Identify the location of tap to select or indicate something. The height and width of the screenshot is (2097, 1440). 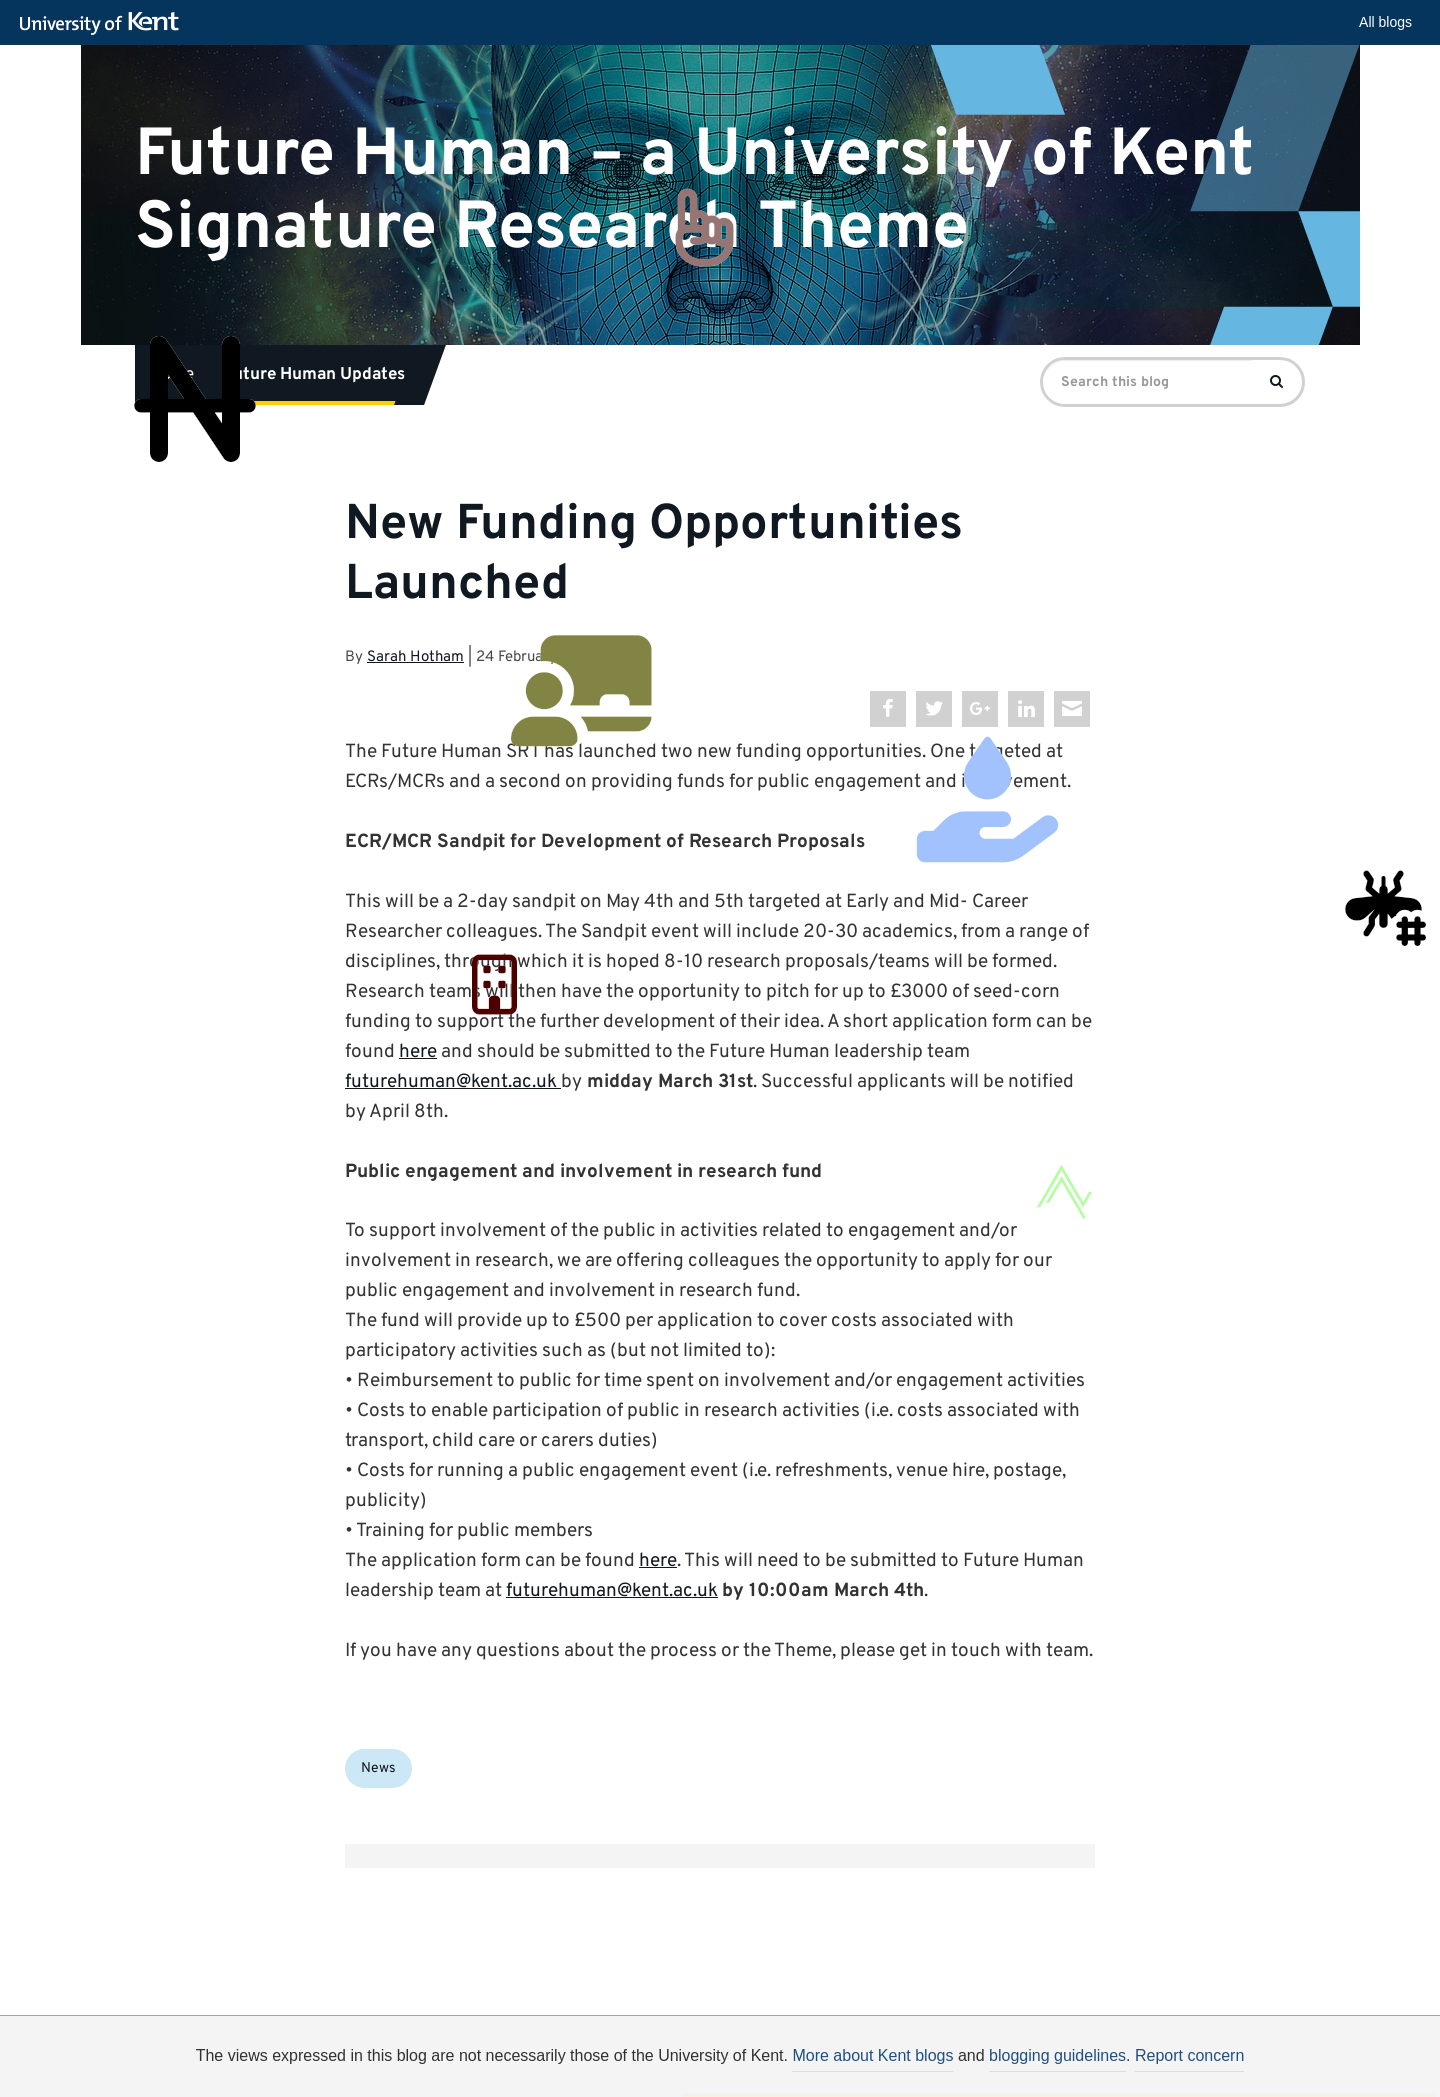
(704, 227).